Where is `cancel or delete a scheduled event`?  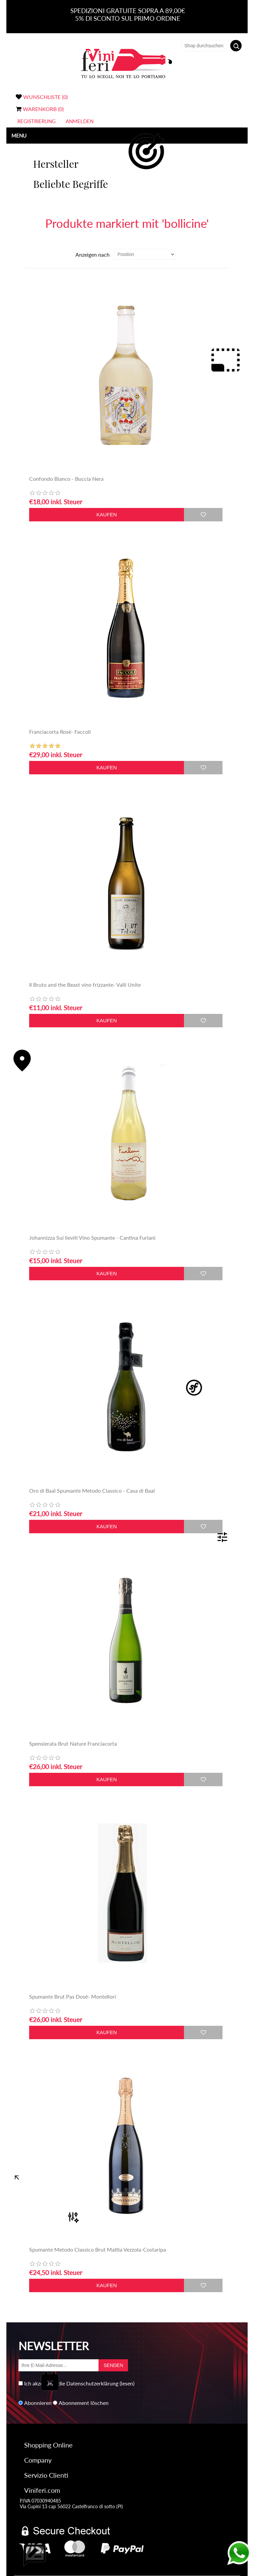
cancel or delete a scheduled event is located at coordinates (50, 2382).